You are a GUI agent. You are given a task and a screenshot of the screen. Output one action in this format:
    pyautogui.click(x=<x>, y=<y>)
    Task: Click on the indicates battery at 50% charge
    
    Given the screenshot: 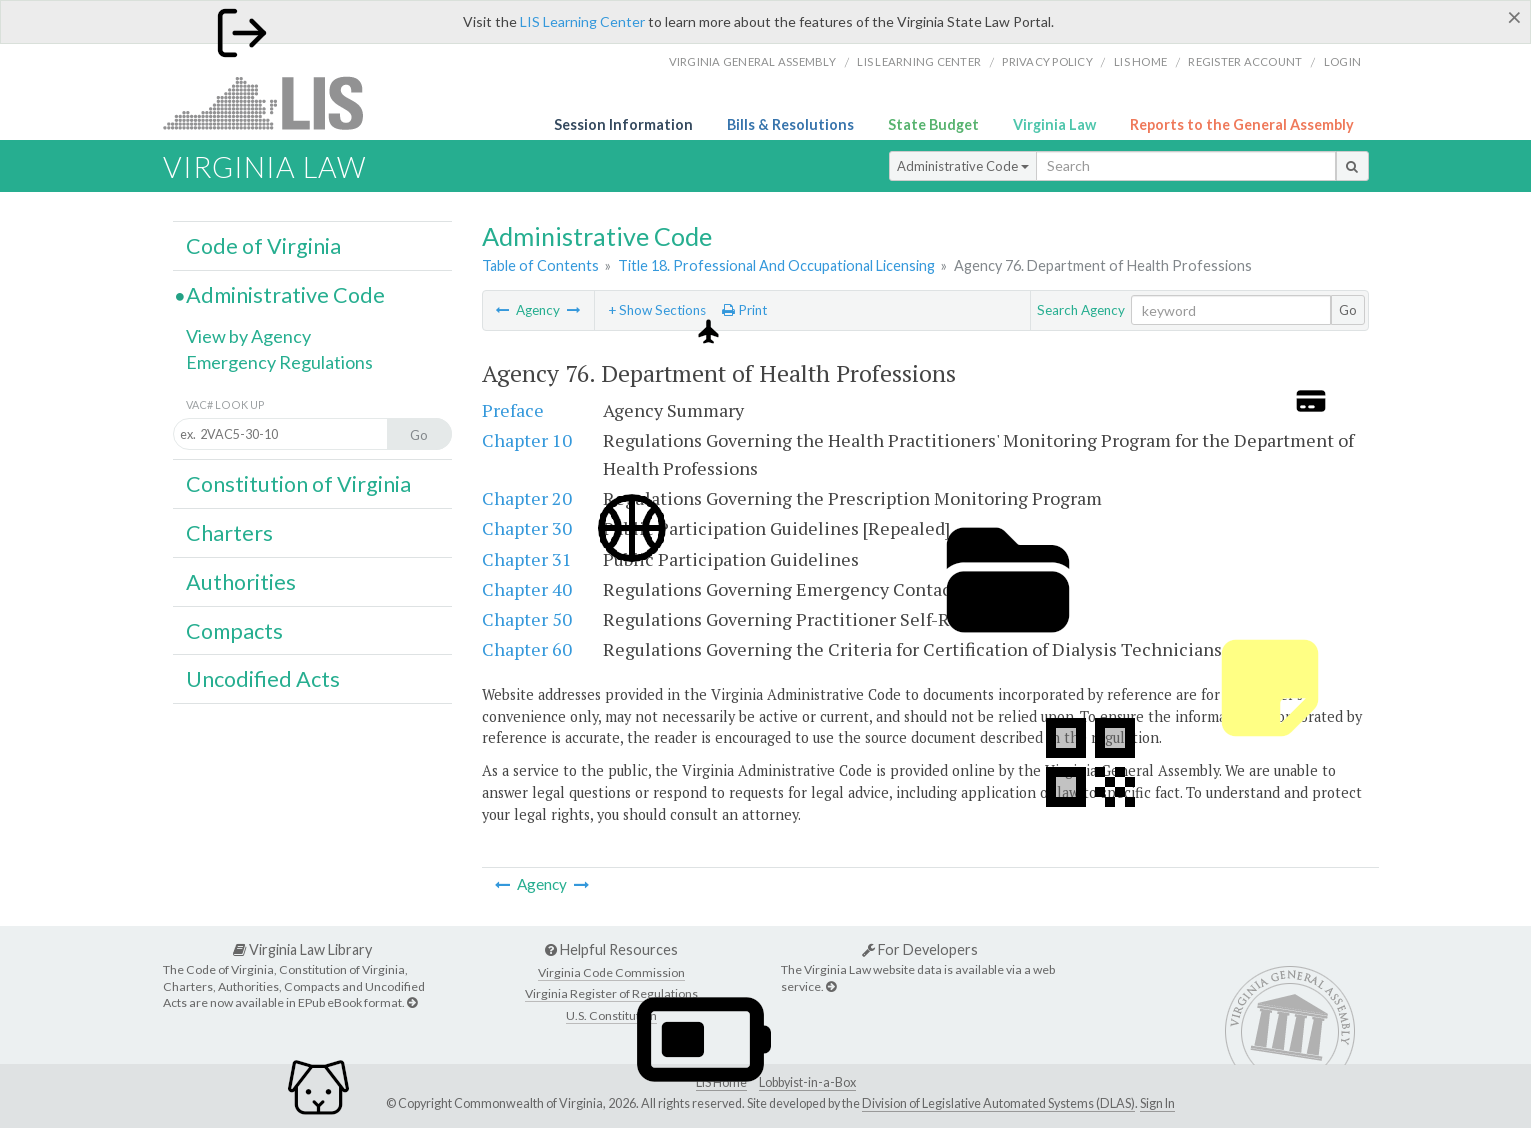 What is the action you would take?
    pyautogui.click(x=700, y=1039)
    